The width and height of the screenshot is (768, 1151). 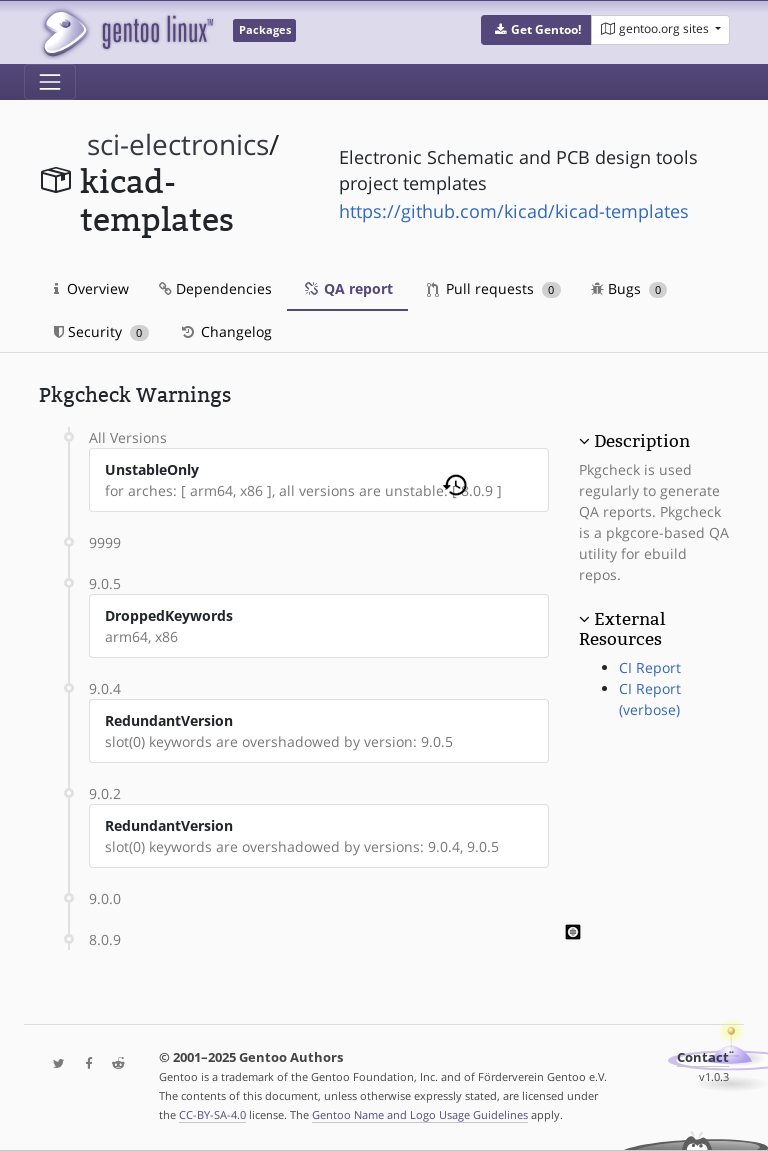 I want to click on access climate control settings, so click(x=573, y=932).